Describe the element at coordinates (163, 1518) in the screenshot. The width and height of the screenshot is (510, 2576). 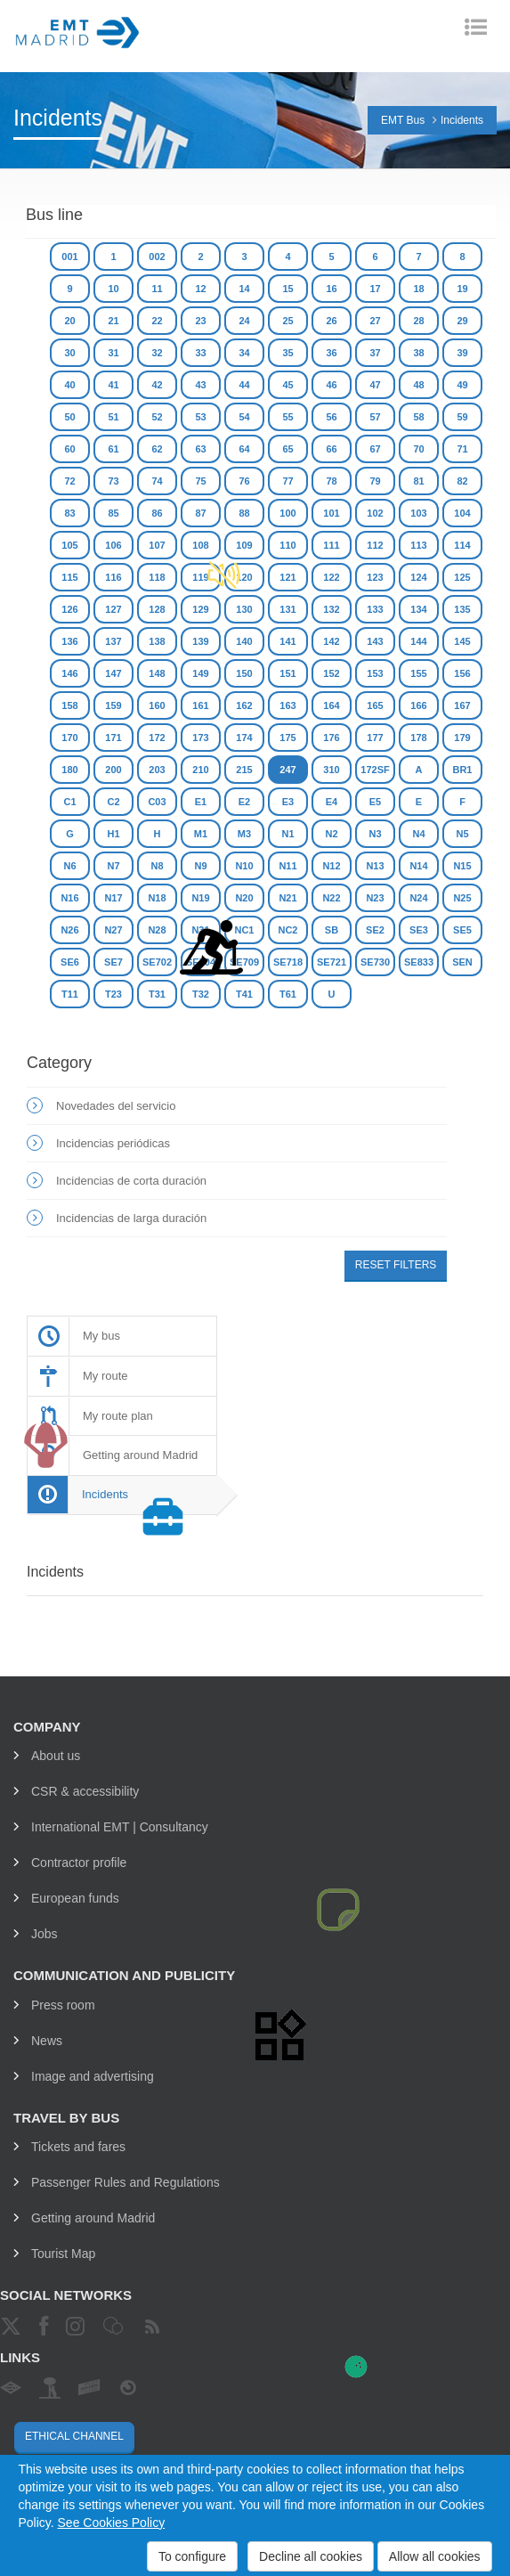
I see `access tools and utilities` at that location.